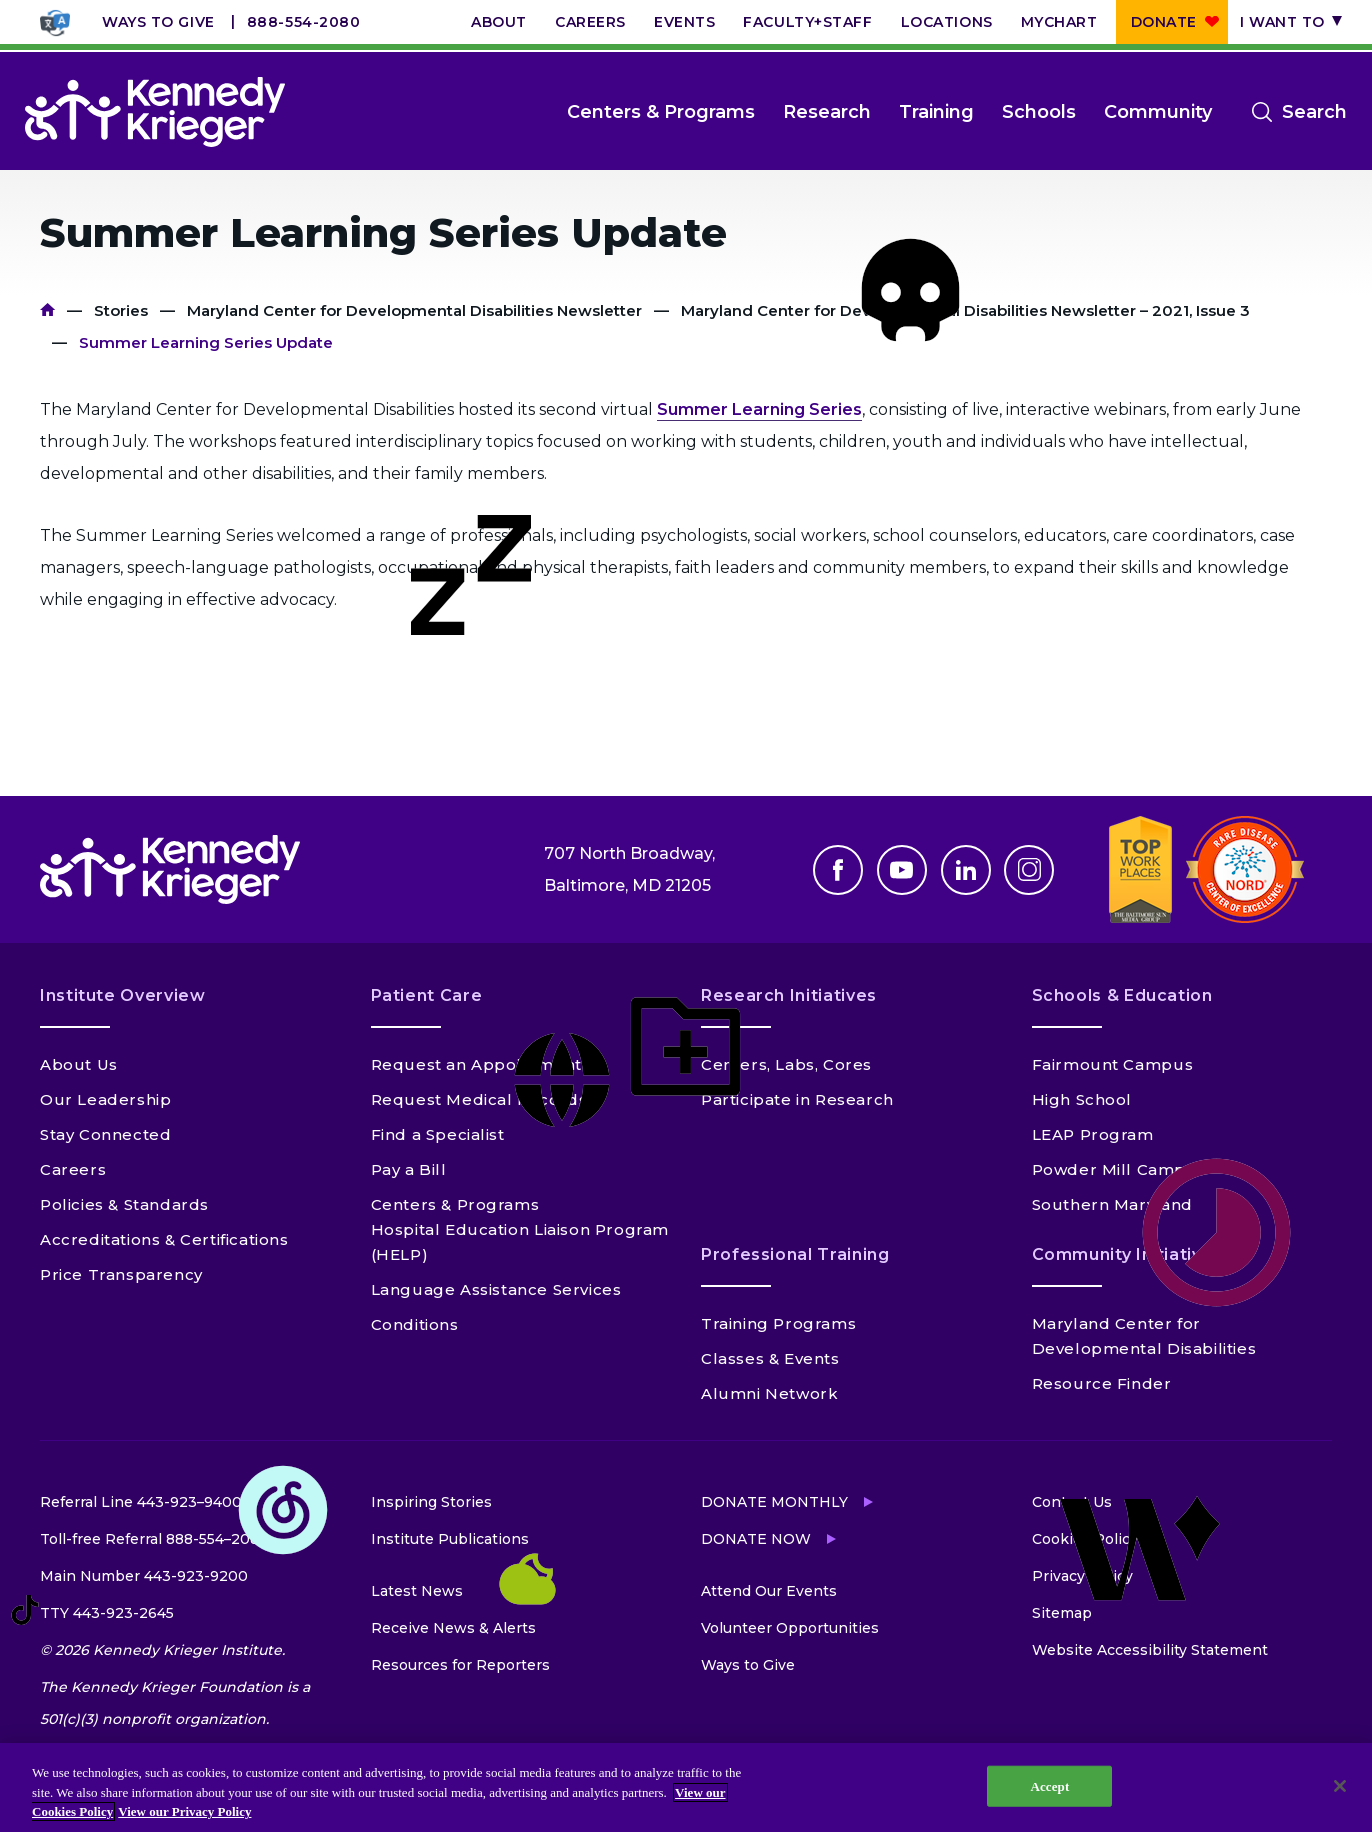  I want to click on indicates task or download is 50% complete, so click(1216, 1232).